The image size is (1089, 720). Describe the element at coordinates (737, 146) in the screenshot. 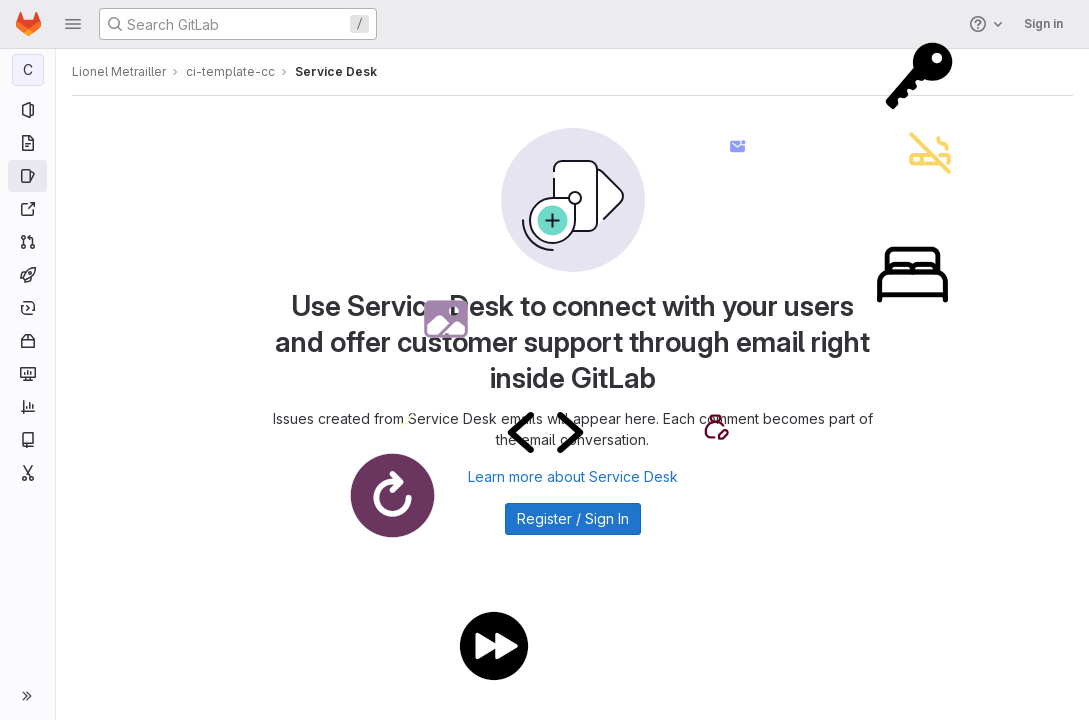

I see `indicates new unread email` at that location.